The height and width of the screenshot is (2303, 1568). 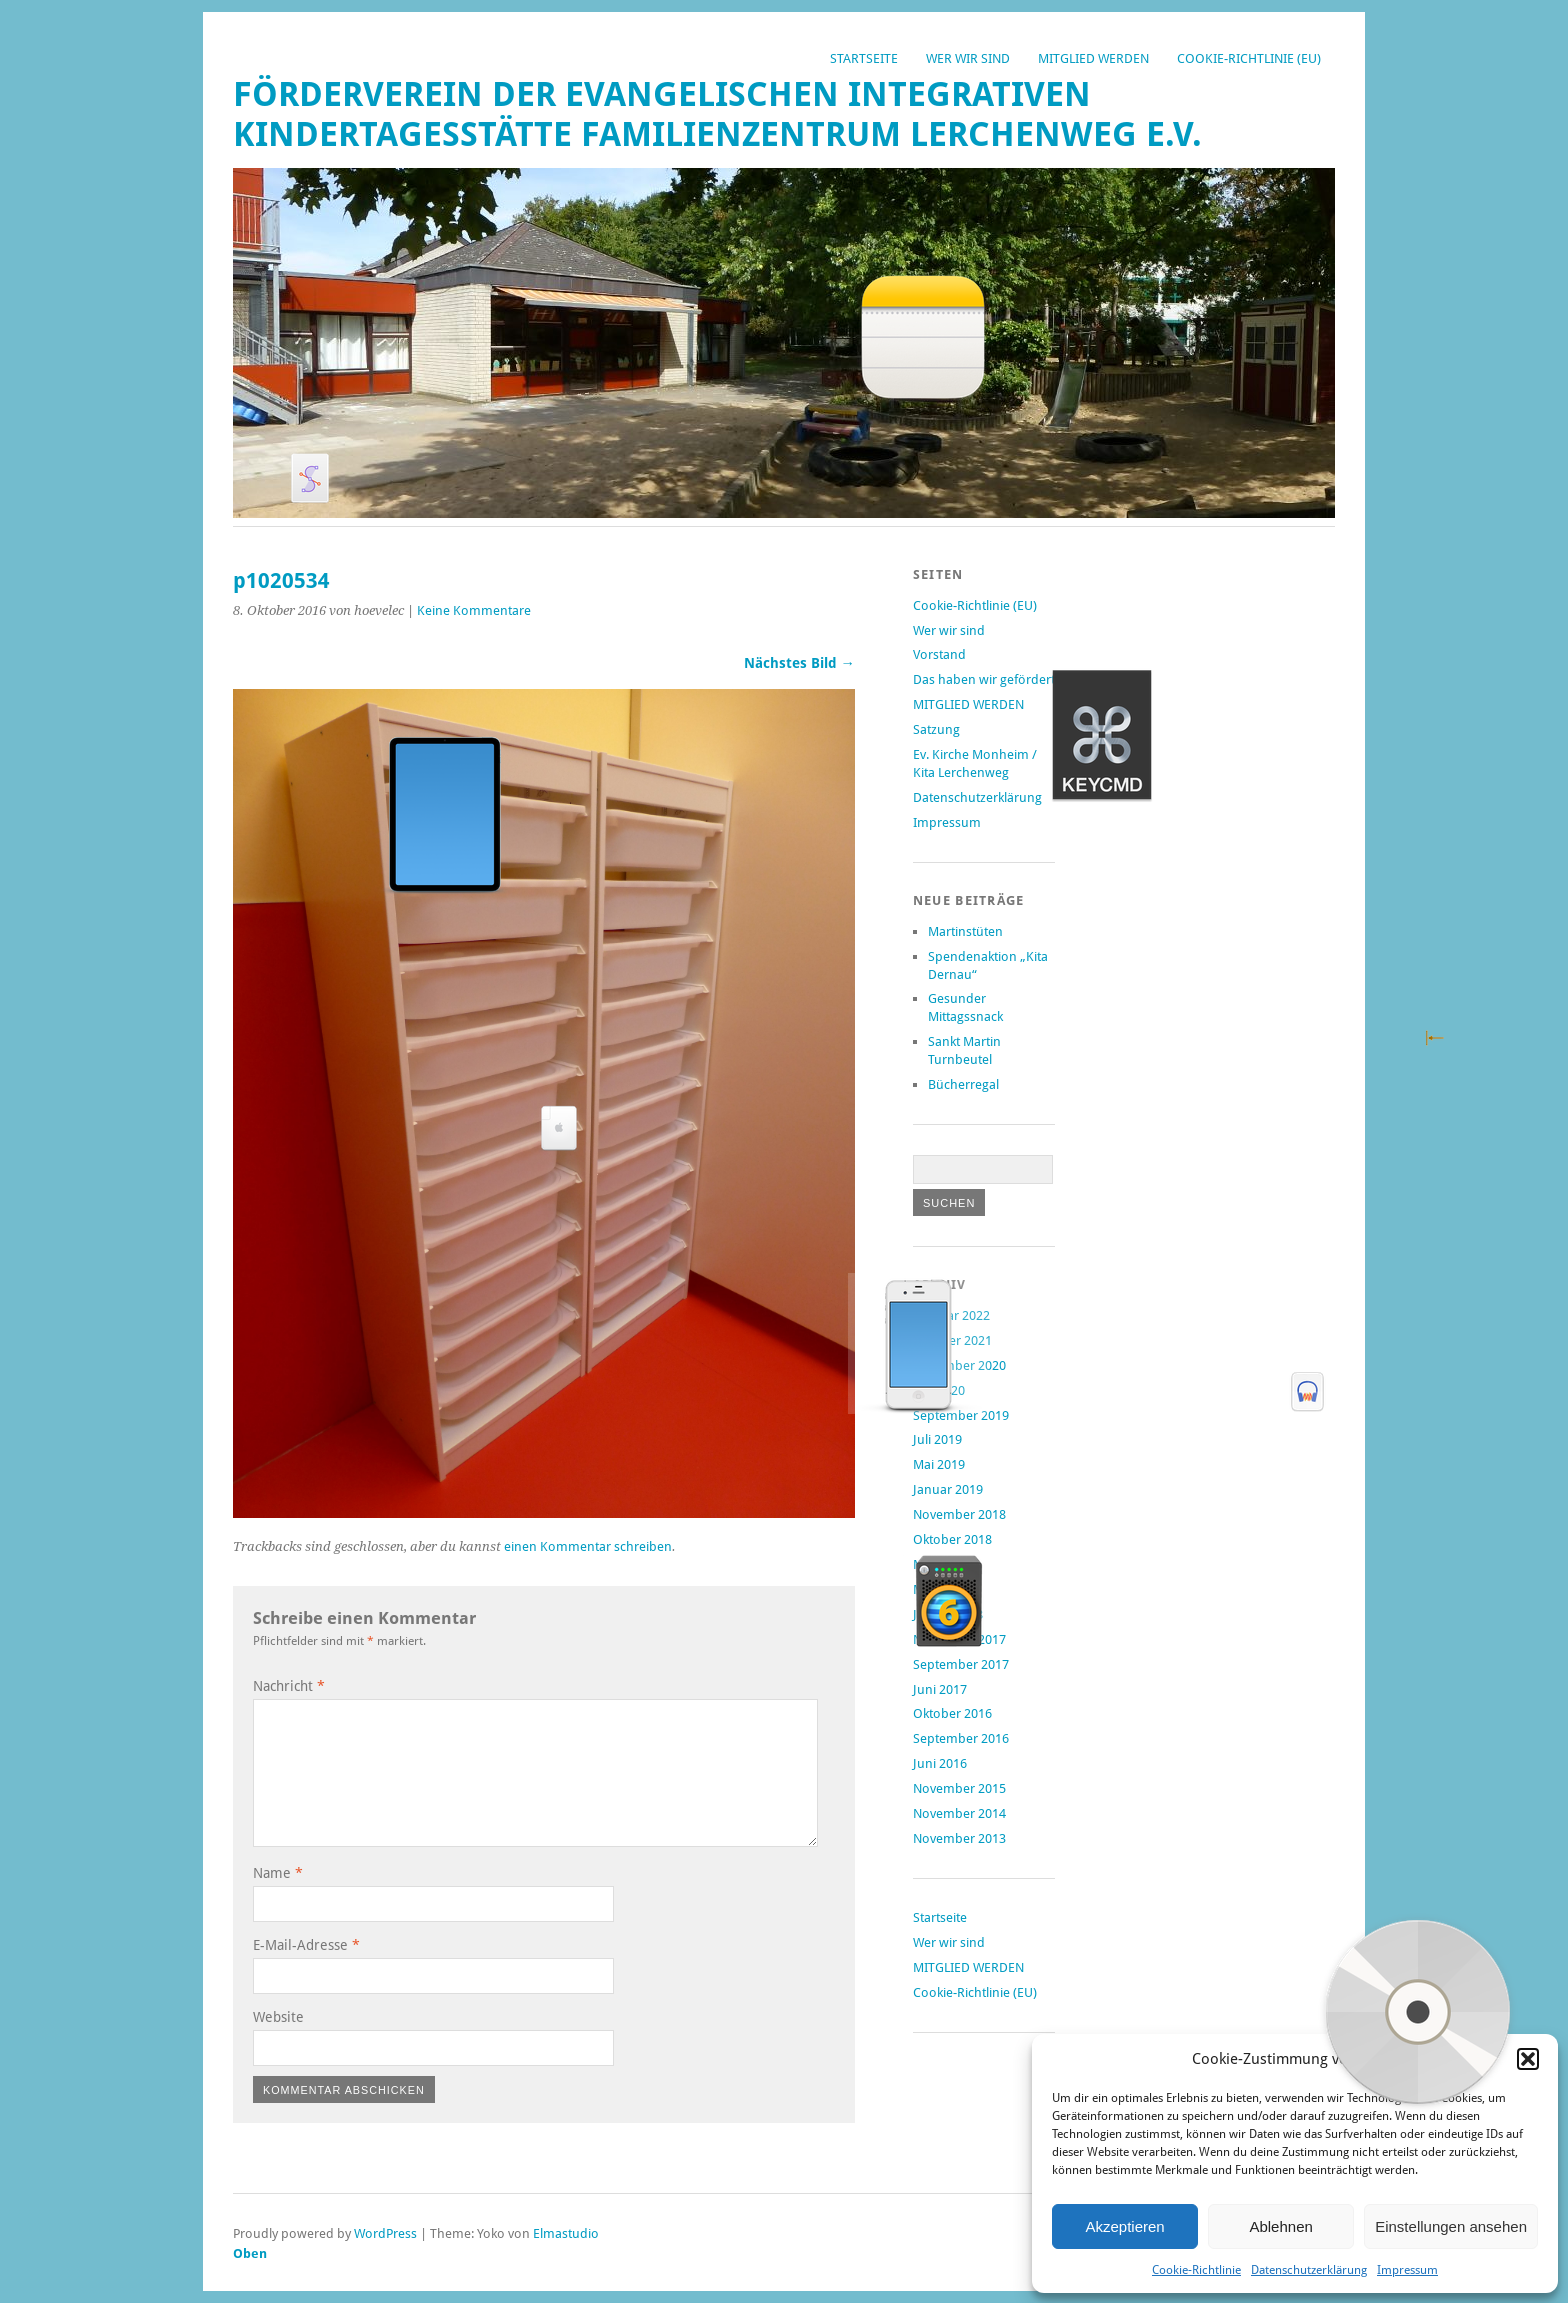 I want to click on go to the first item in a list or sequence, so click(x=1435, y=1038).